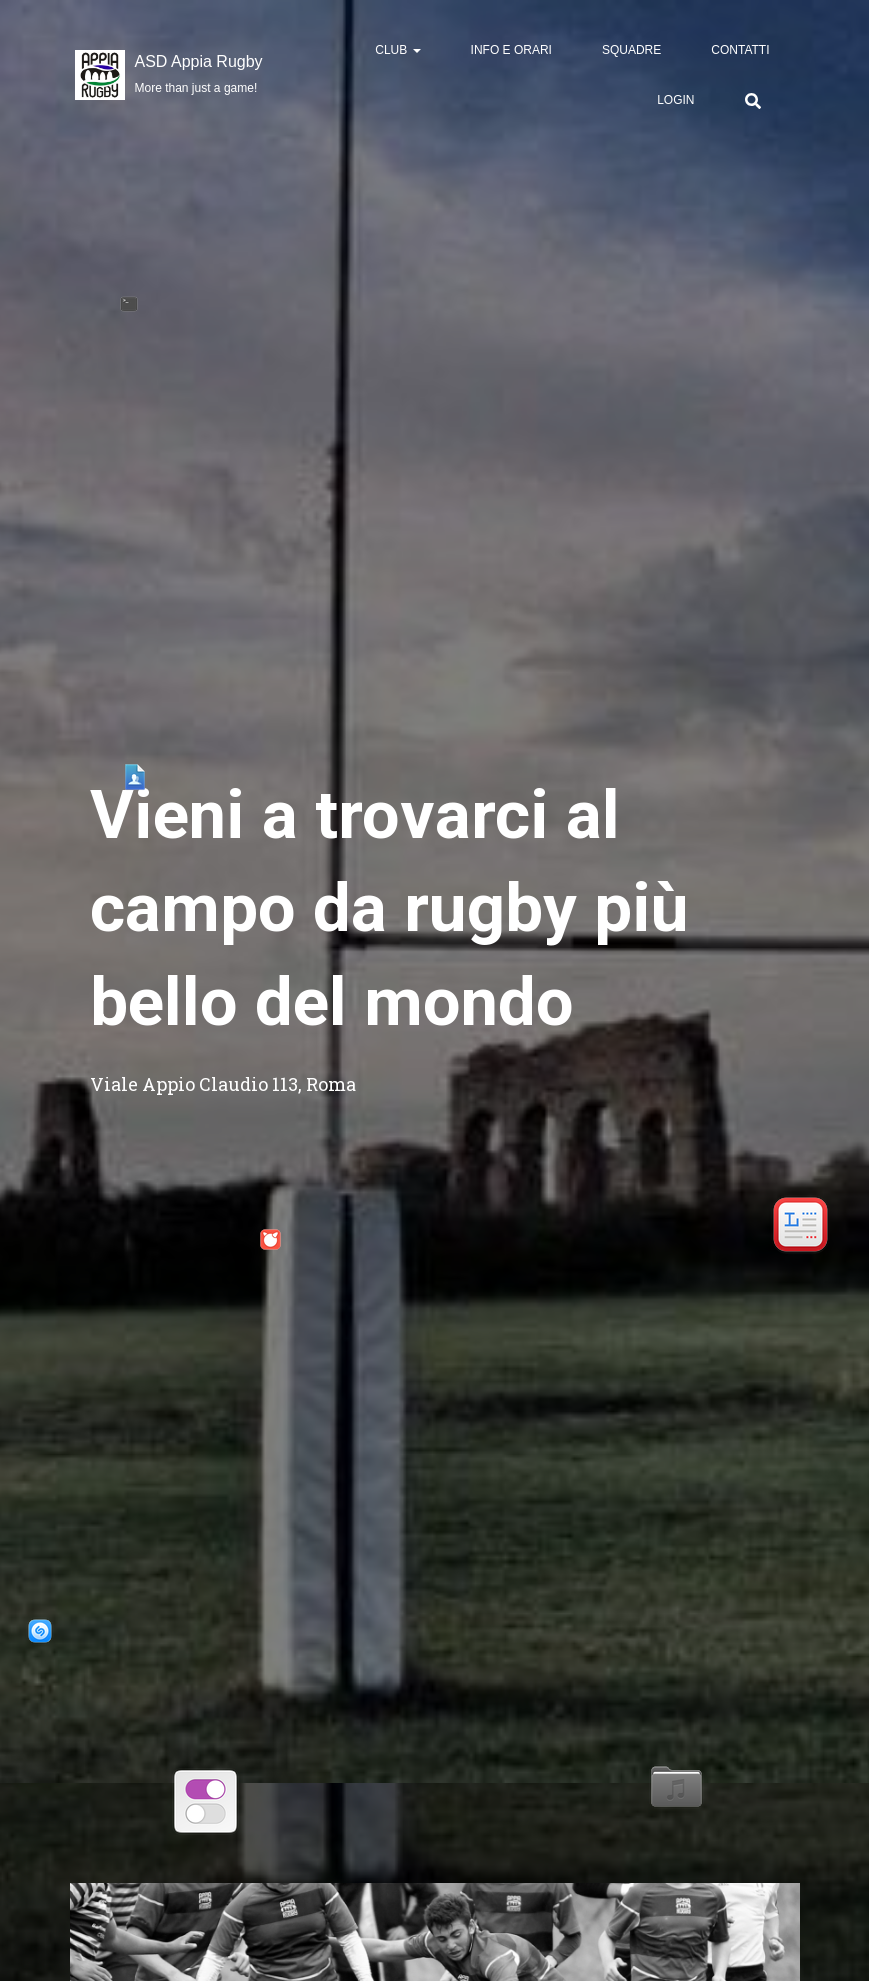 This screenshot has height=1981, width=869. What do you see at coordinates (270, 1239) in the screenshot?
I see `open FreeBSD application` at bounding box center [270, 1239].